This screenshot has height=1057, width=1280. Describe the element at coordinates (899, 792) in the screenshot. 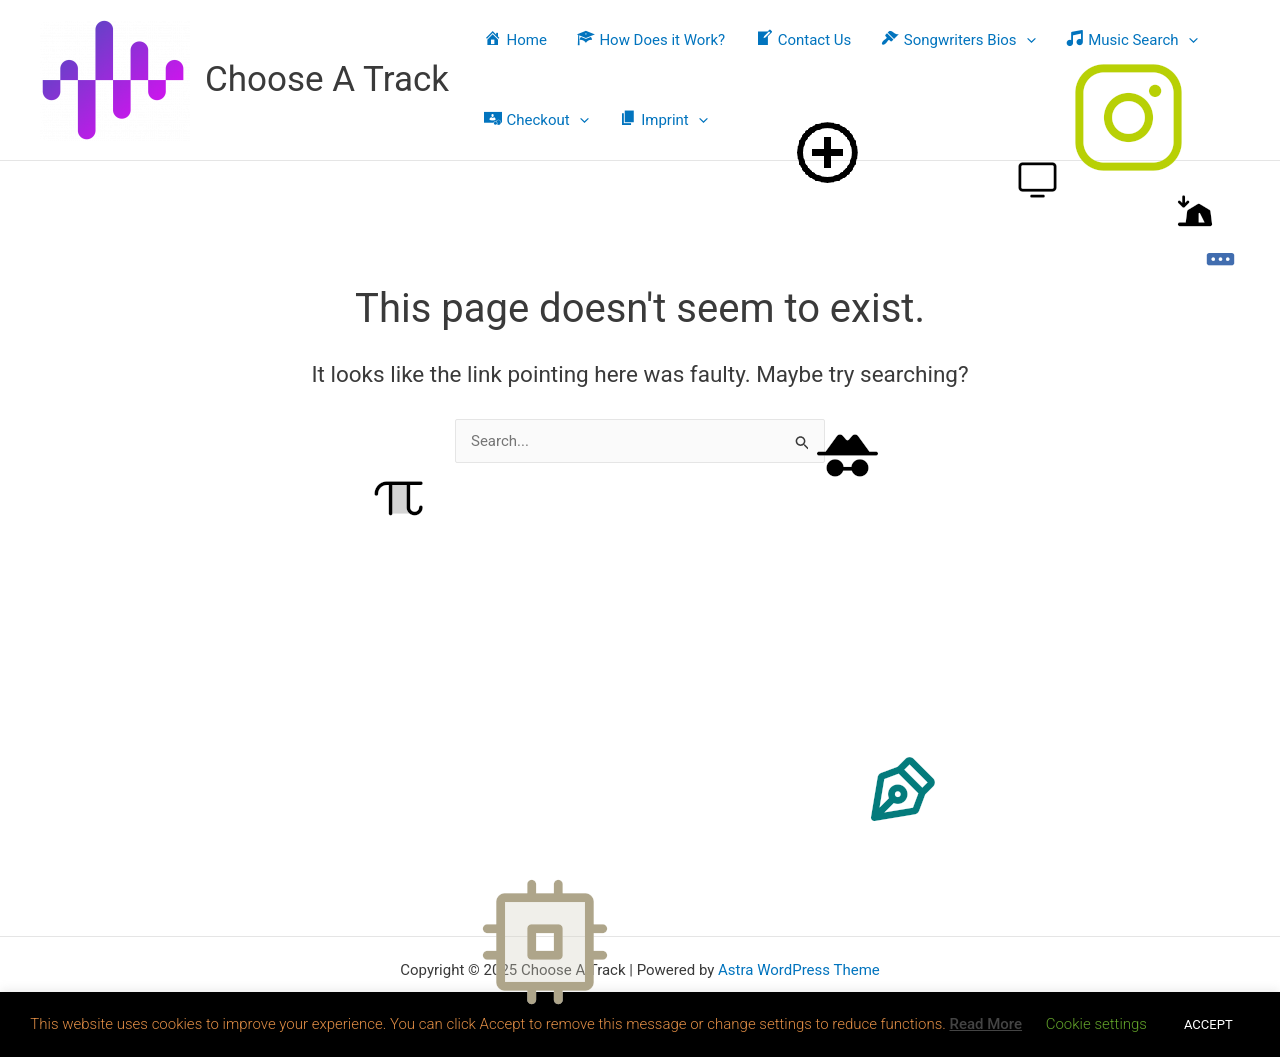

I see `access drawing or illustration tools` at that location.